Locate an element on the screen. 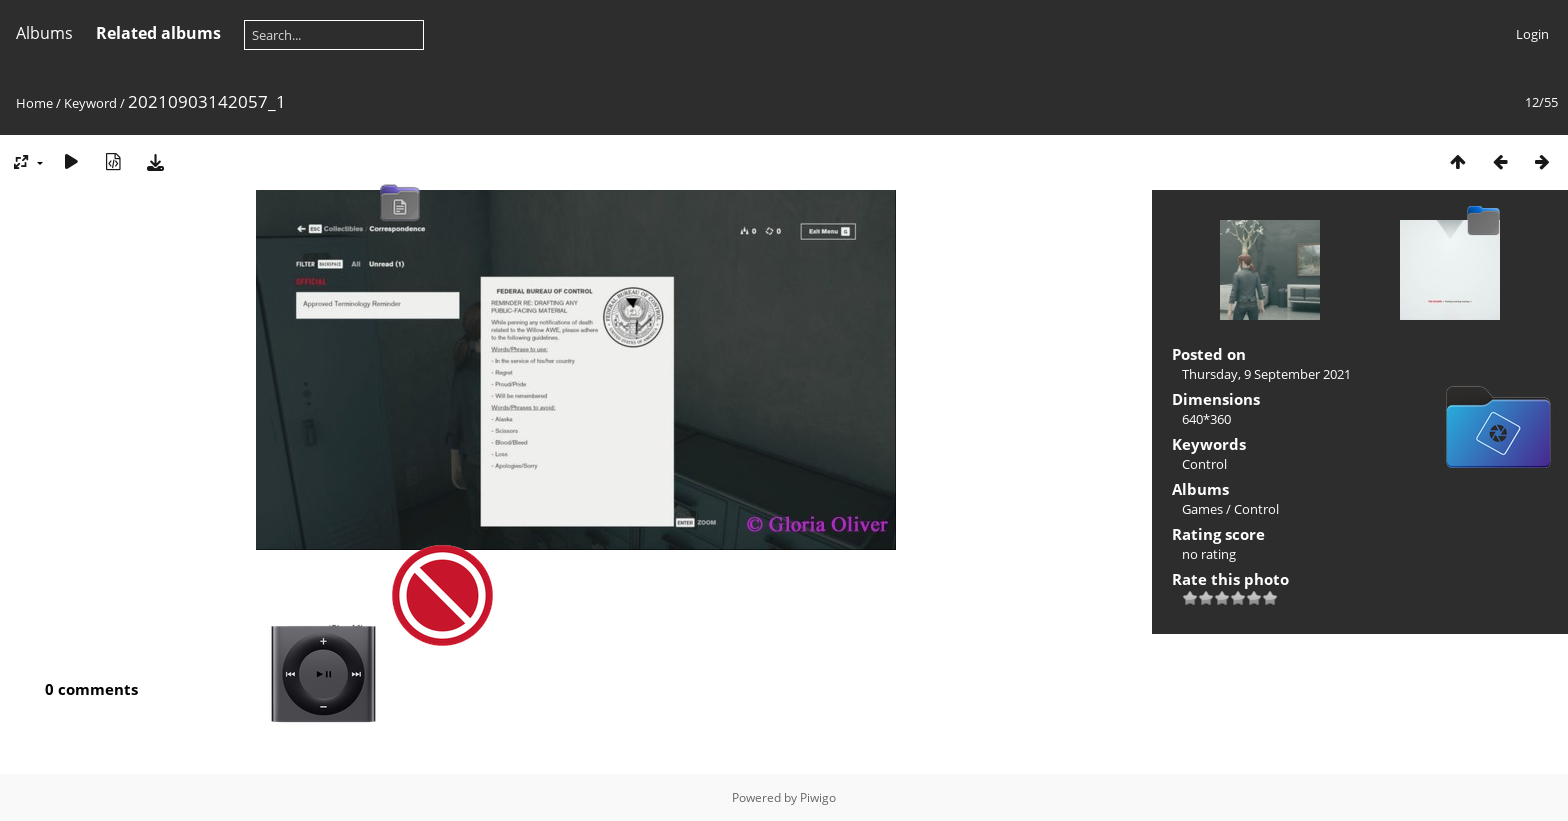 This screenshot has width=1568, height=821. folder containing adobe photoshop elements files is located at coordinates (1498, 430).